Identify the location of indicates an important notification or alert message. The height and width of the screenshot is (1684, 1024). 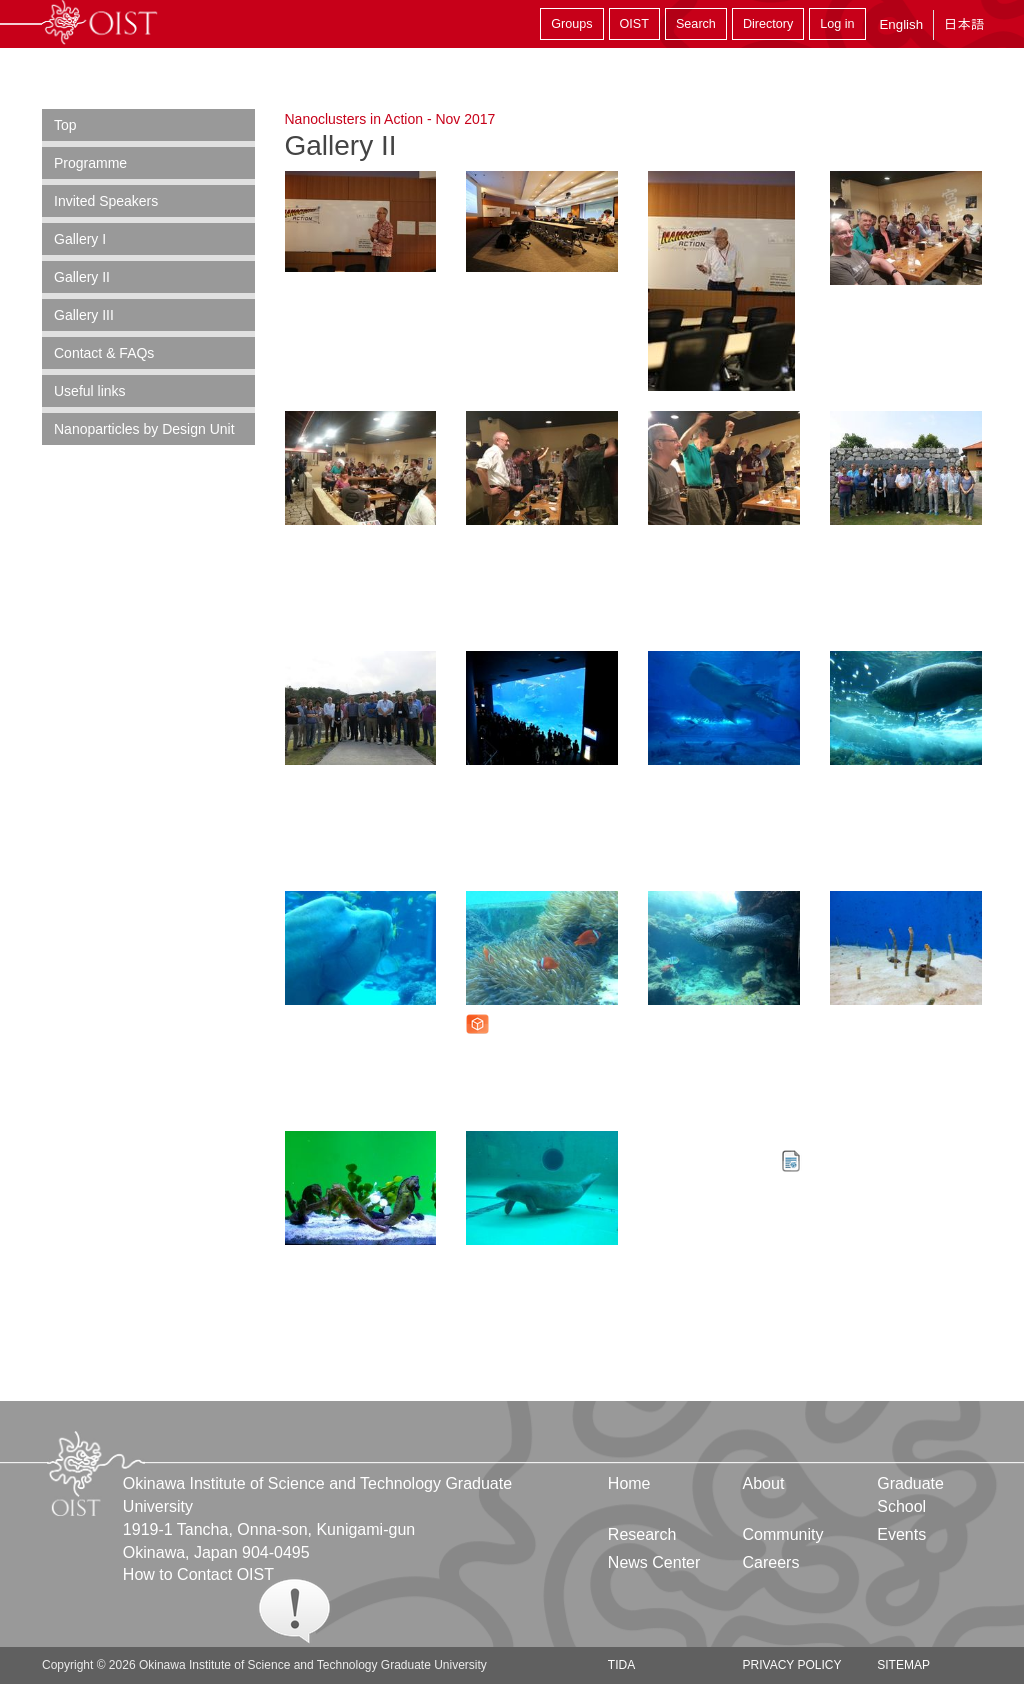
(295, 1609).